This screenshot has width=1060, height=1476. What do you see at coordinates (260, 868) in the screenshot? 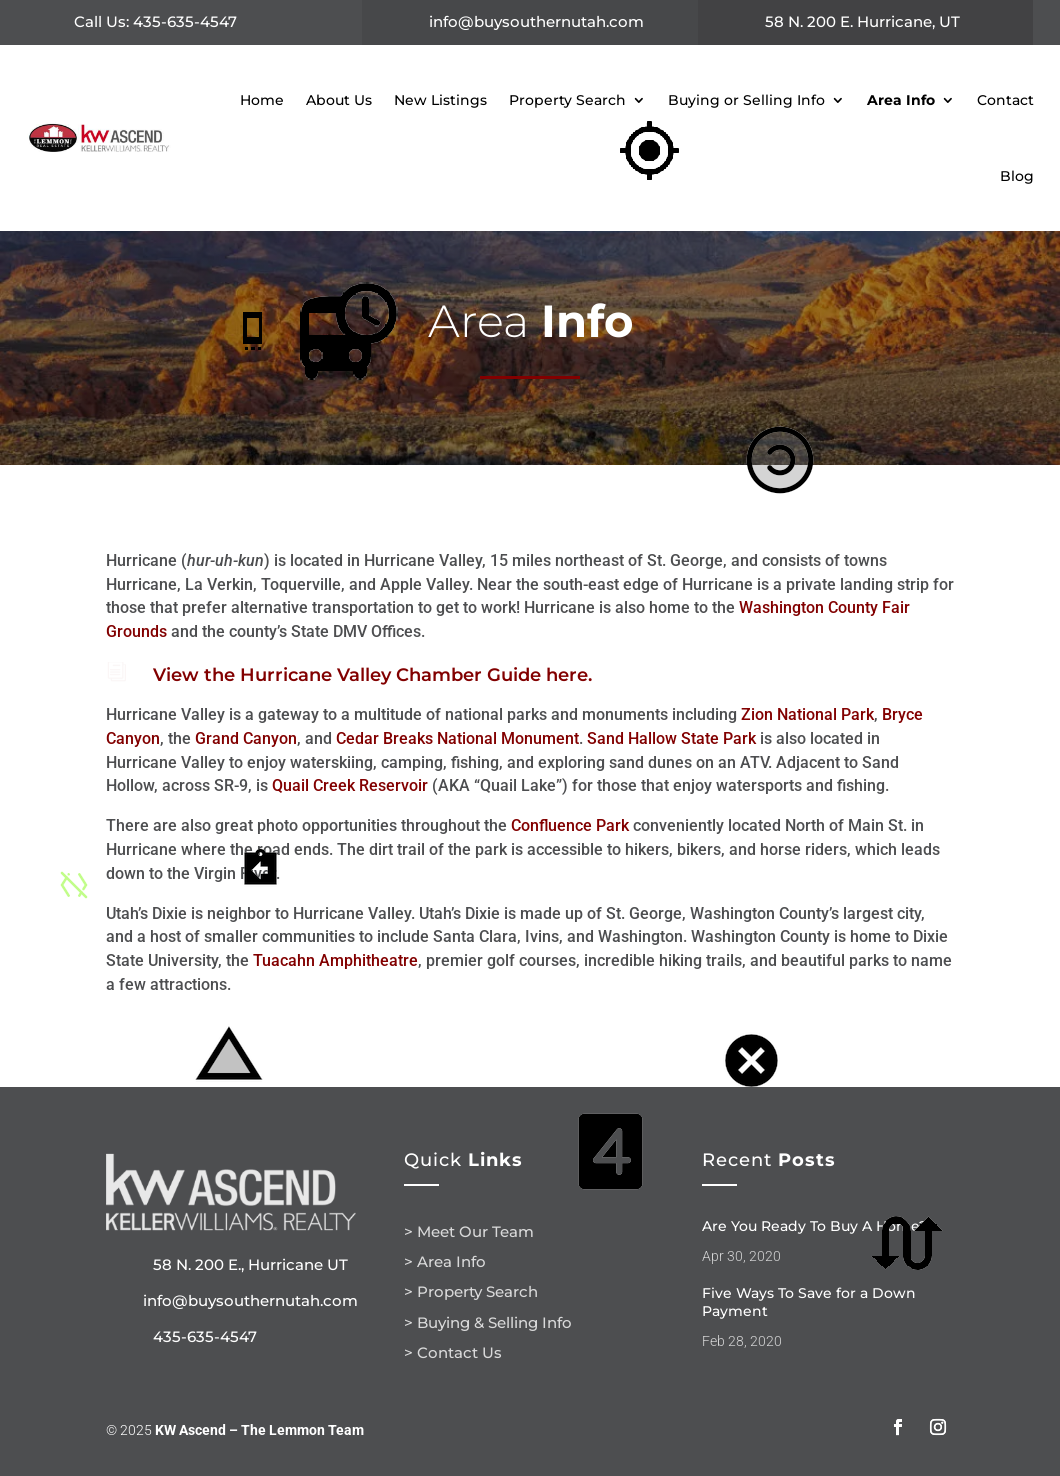
I see `return or send back an assignment` at bounding box center [260, 868].